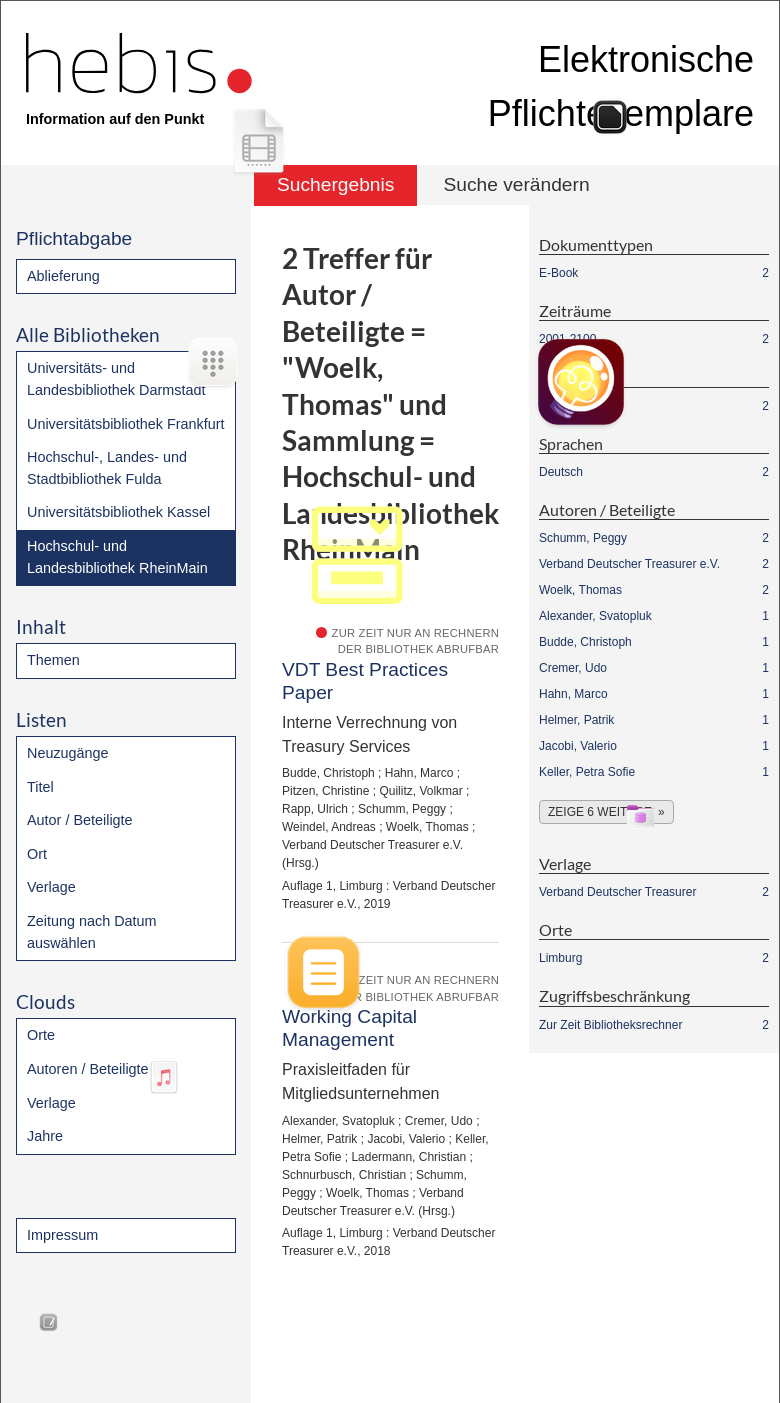 This screenshot has width=780, height=1403. What do you see at coordinates (259, 142) in the screenshot?
I see `an srt subtitle file` at bounding box center [259, 142].